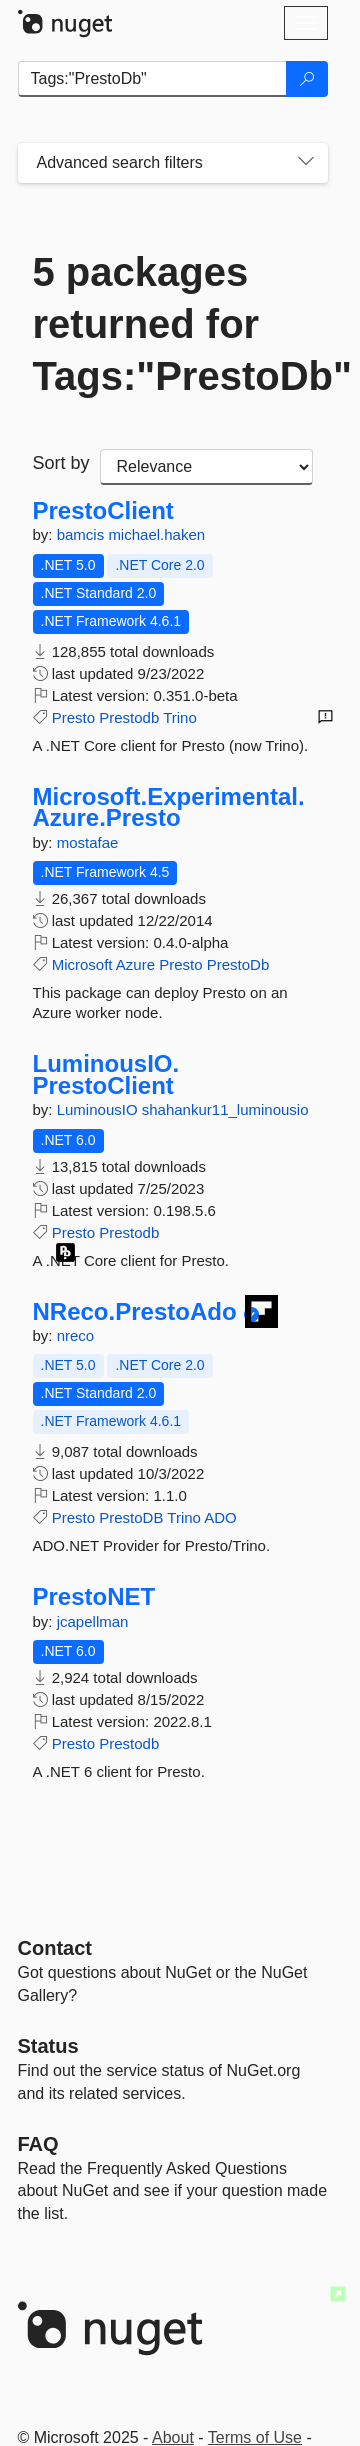 Image resolution: width=360 pixels, height=2446 pixels. Describe the element at coordinates (338, 2294) in the screenshot. I see `open link in a new window or tab` at that location.